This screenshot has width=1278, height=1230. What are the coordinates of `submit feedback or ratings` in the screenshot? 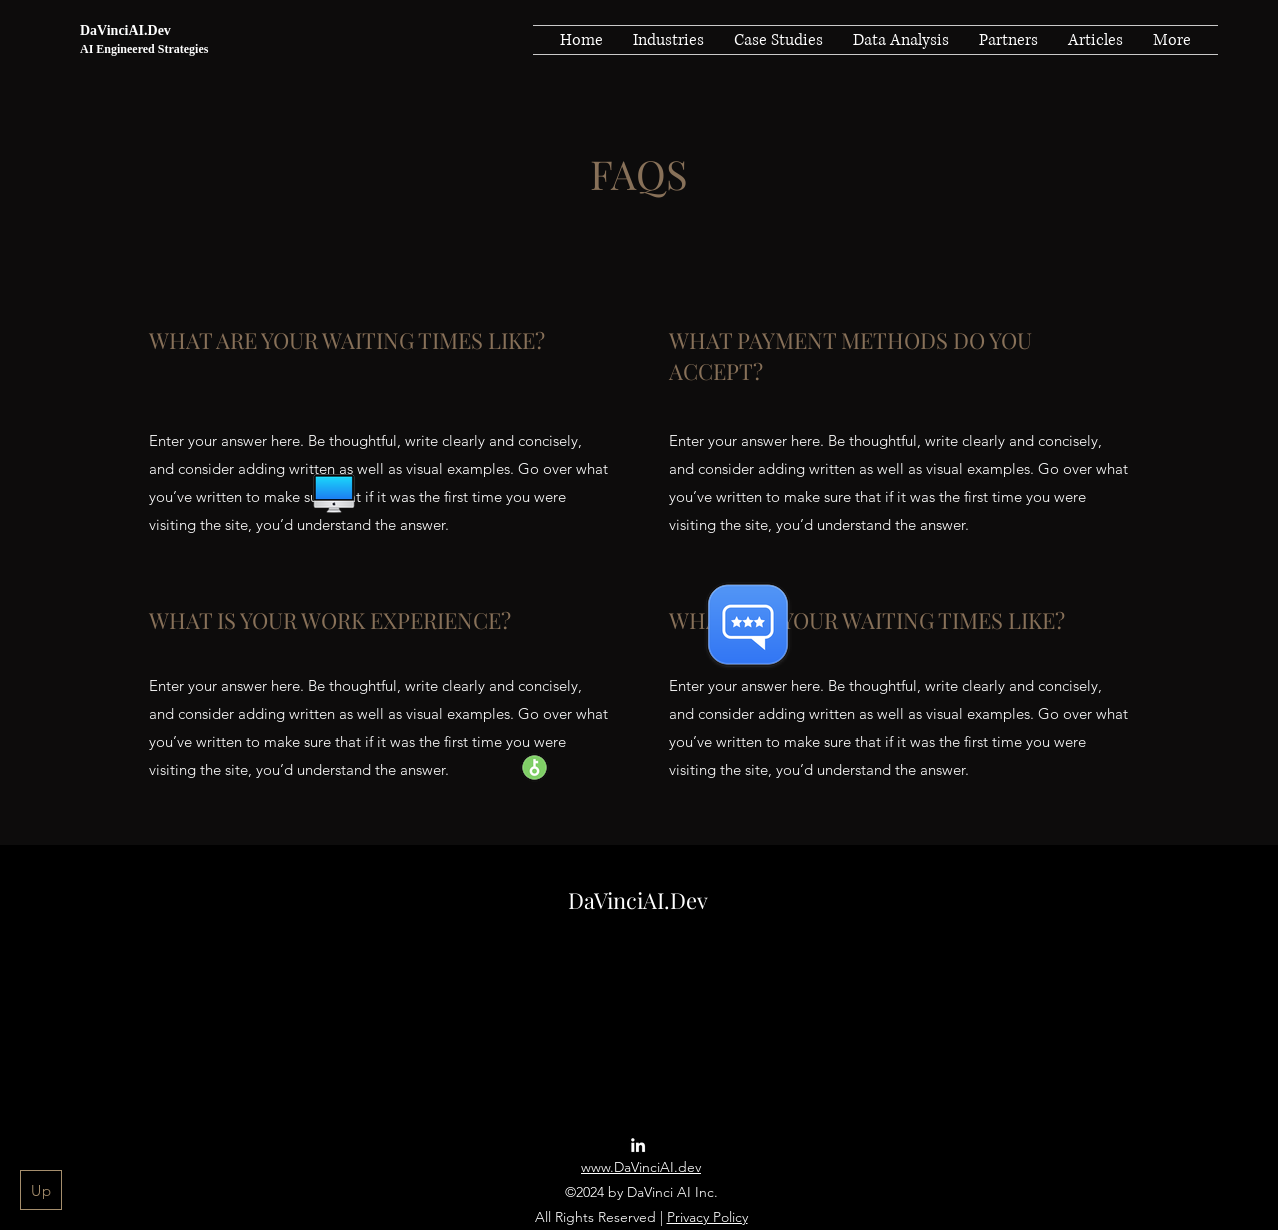 It's located at (748, 626).